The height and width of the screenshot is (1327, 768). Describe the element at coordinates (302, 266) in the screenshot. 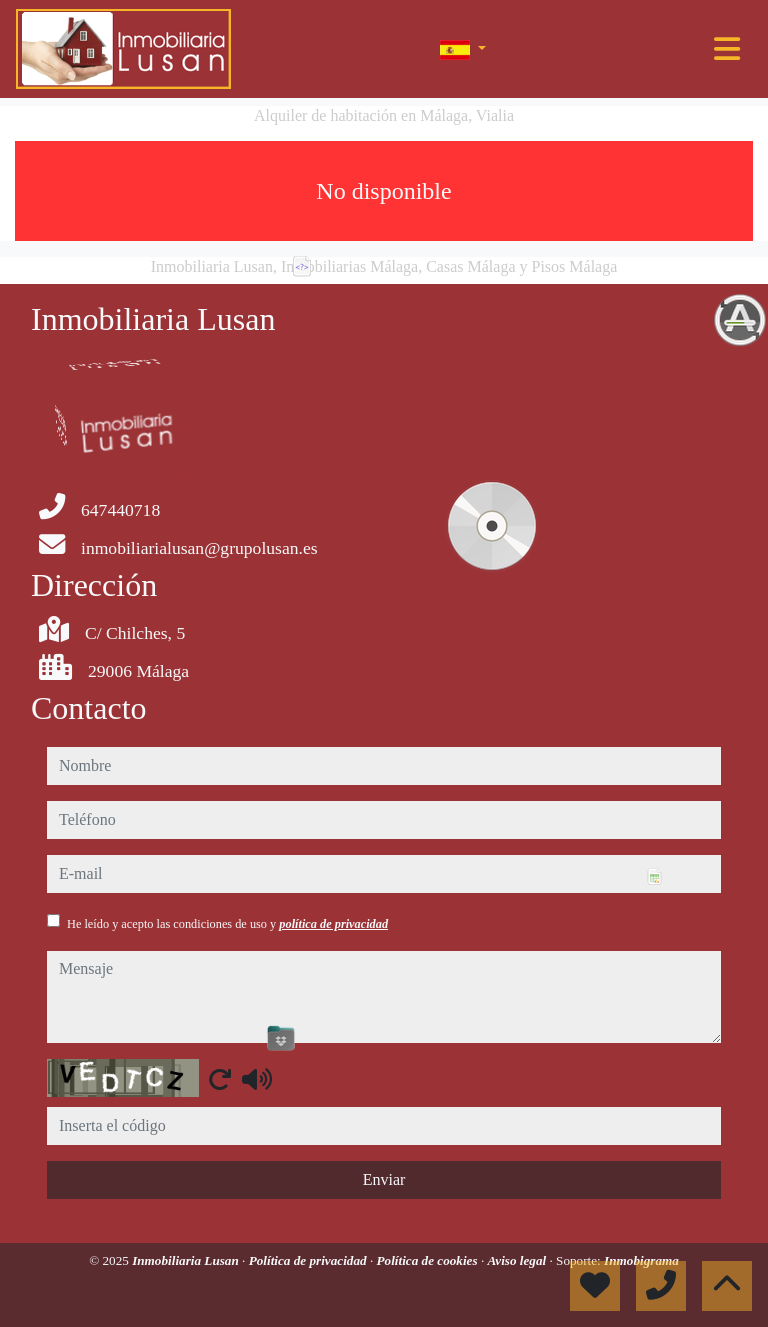

I see `open a PHP source code file` at that location.